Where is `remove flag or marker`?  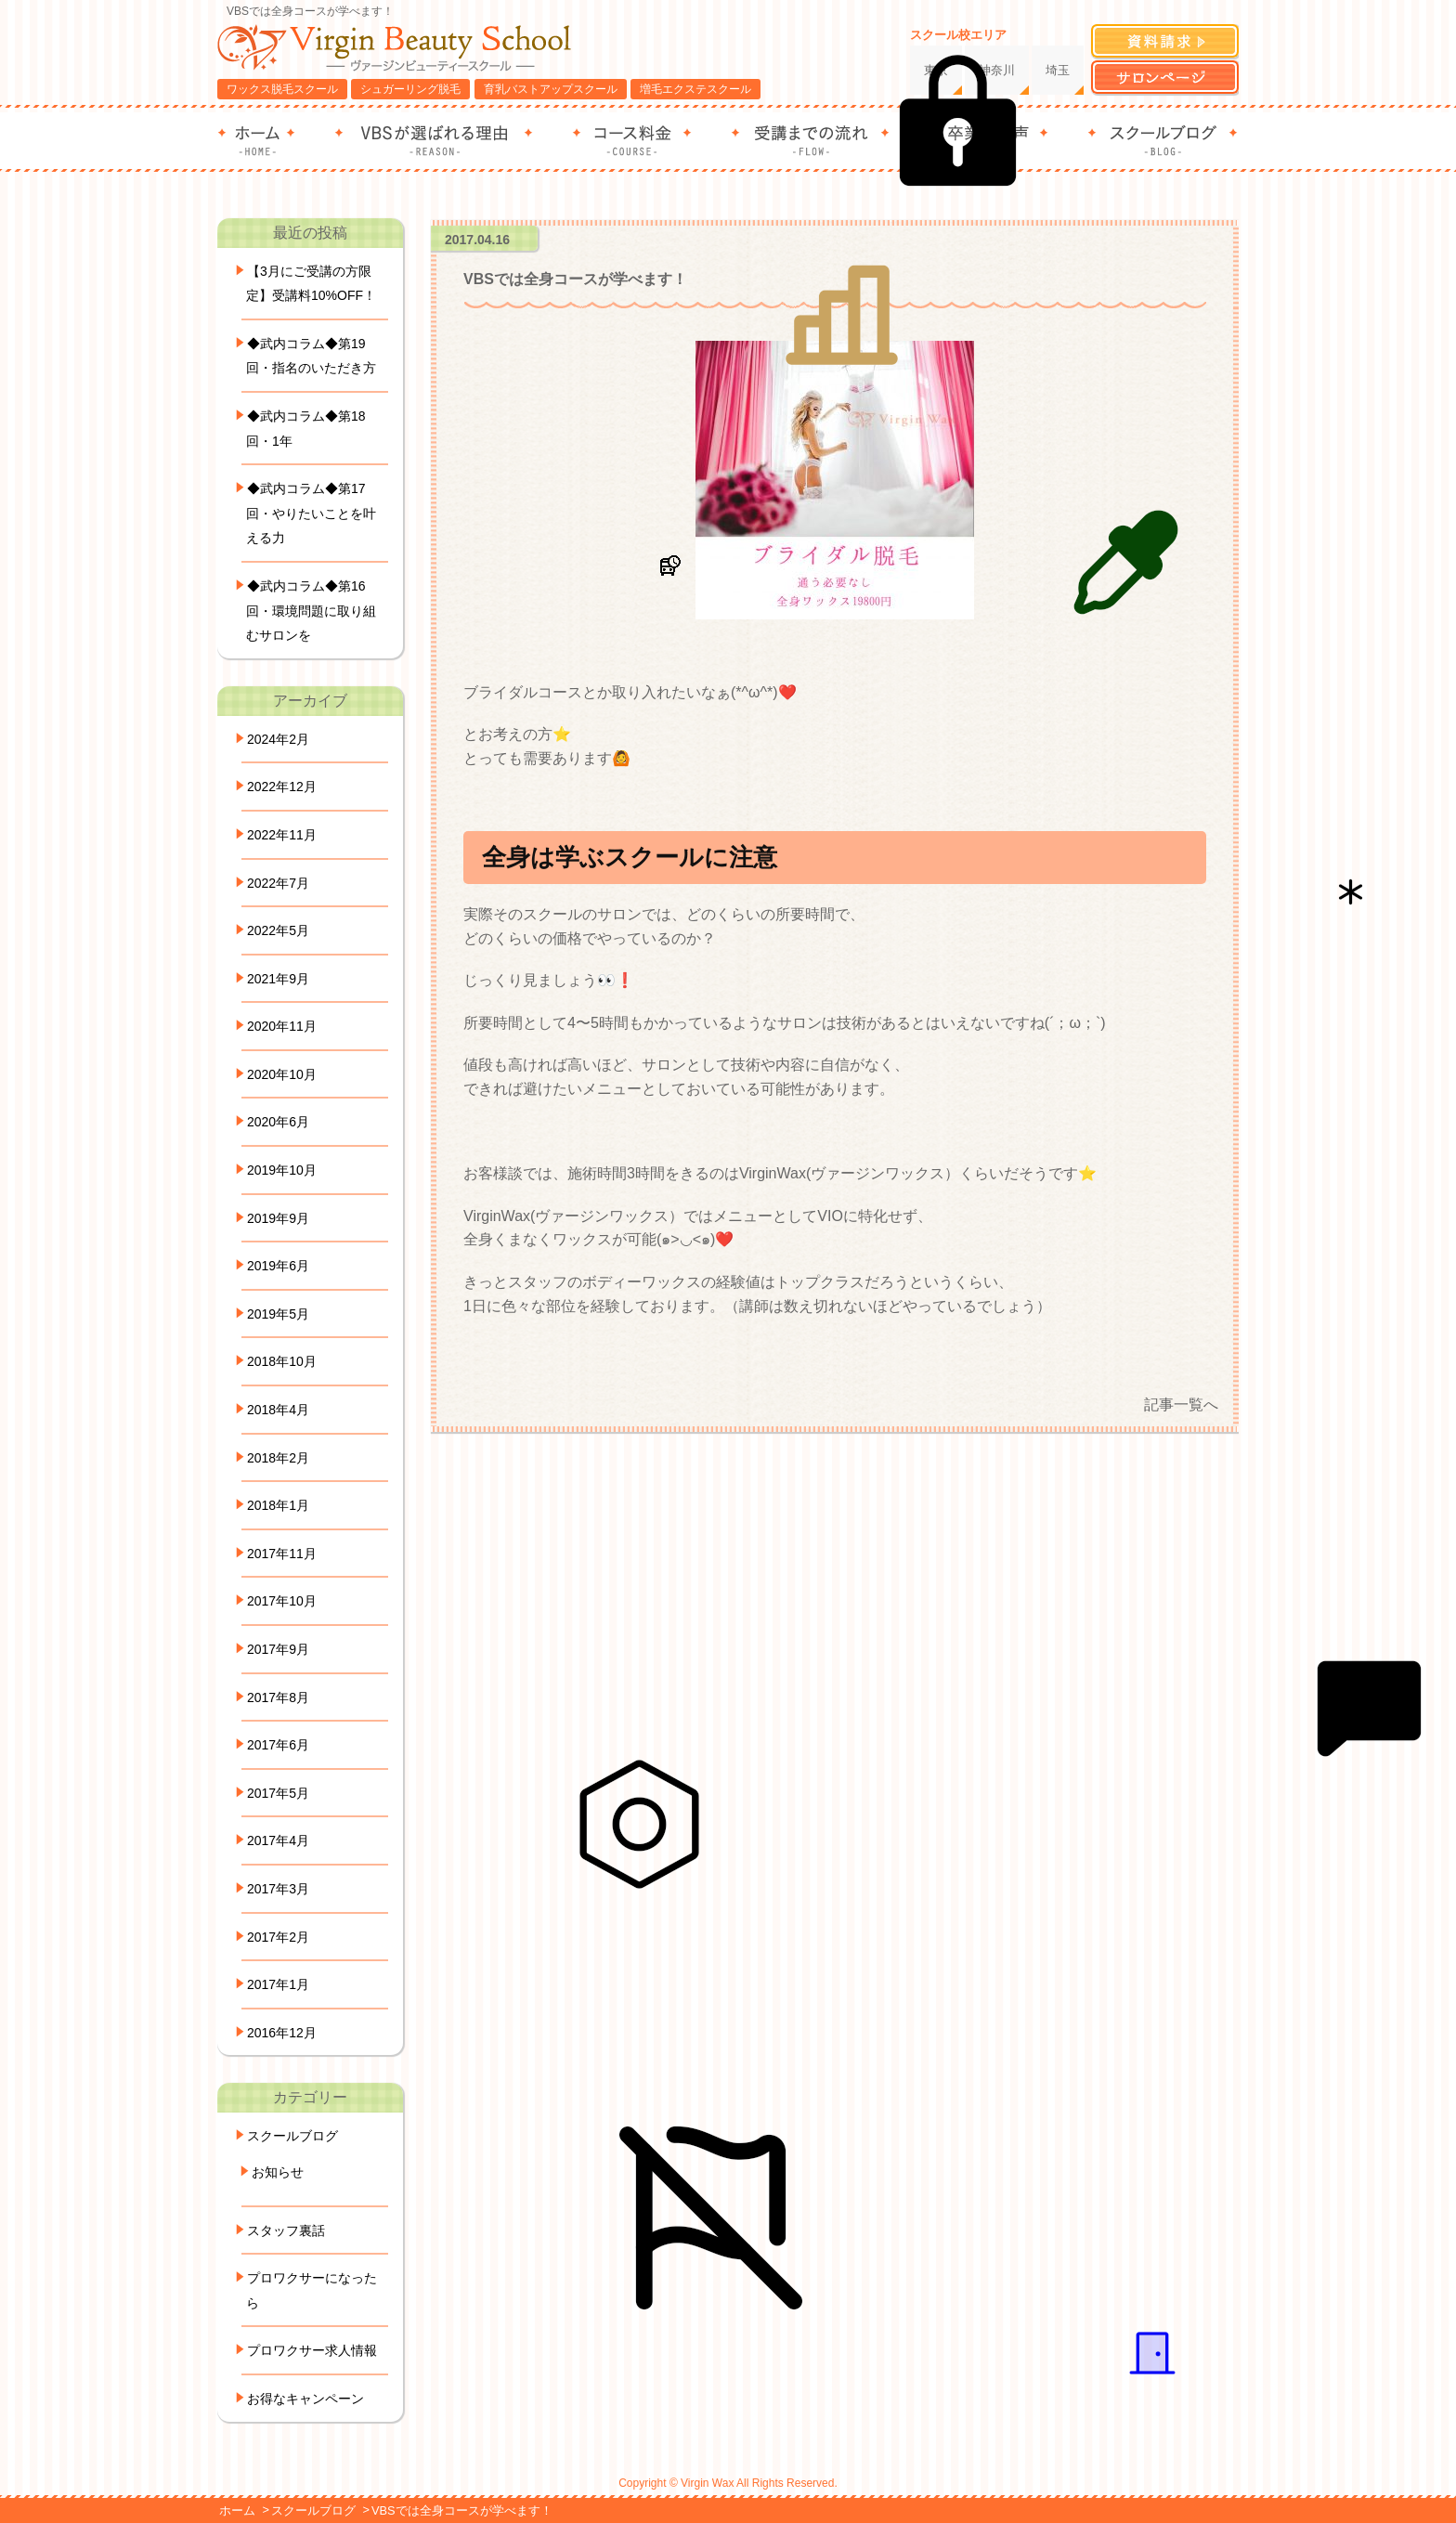
remove flag or marker is located at coordinates (710, 2217).